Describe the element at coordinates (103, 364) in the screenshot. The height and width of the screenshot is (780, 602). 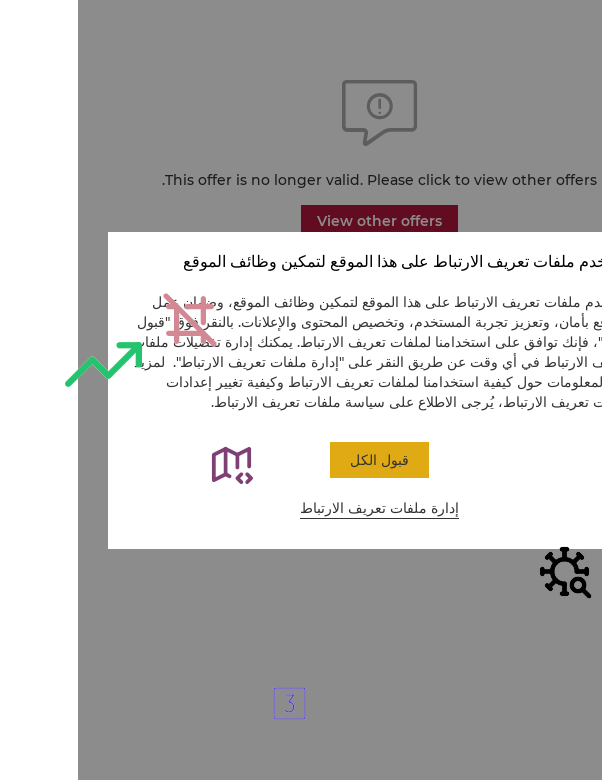
I see `view trending or popular content` at that location.